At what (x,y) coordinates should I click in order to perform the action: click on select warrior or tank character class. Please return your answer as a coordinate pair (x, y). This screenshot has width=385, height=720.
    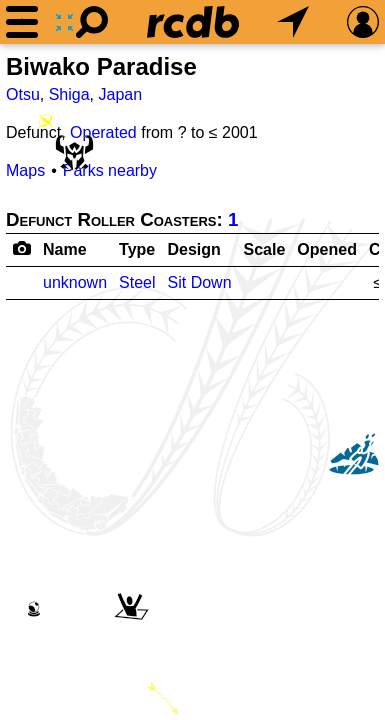
    Looking at the image, I should click on (74, 152).